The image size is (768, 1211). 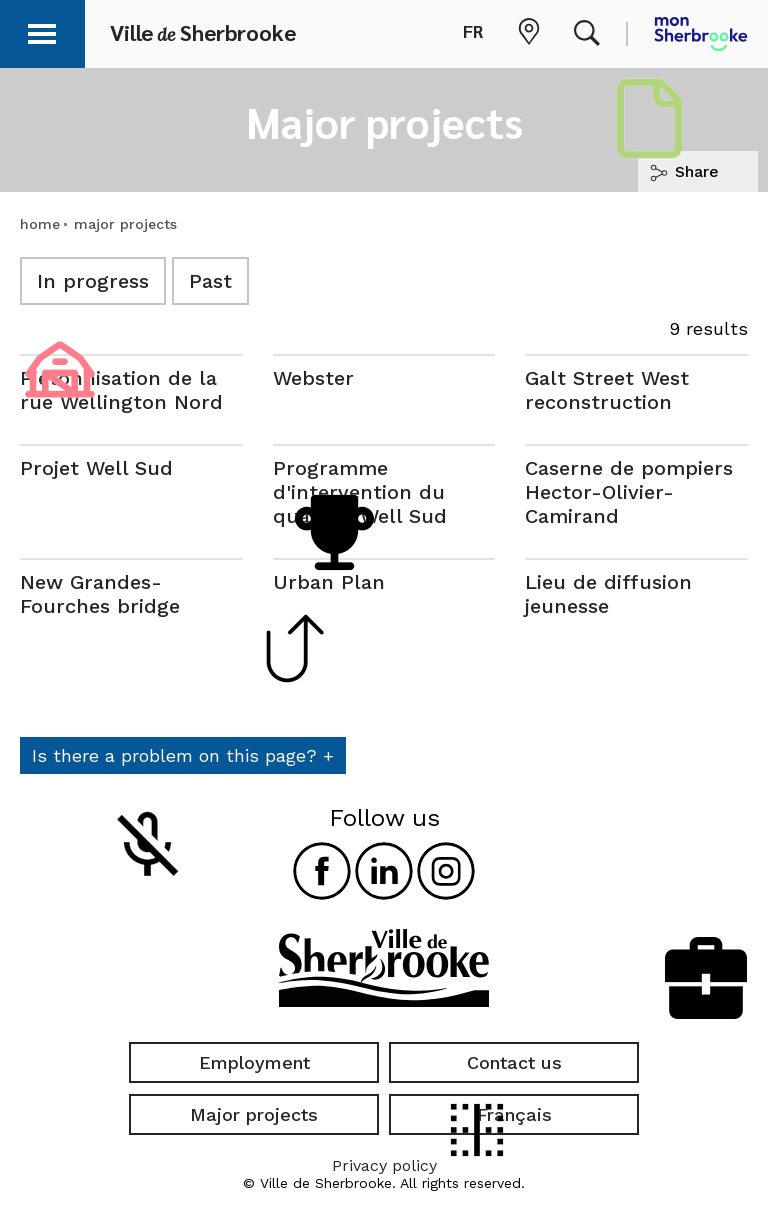 What do you see at coordinates (477, 1130) in the screenshot?
I see `add a vertical border to selected cells` at bounding box center [477, 1130].